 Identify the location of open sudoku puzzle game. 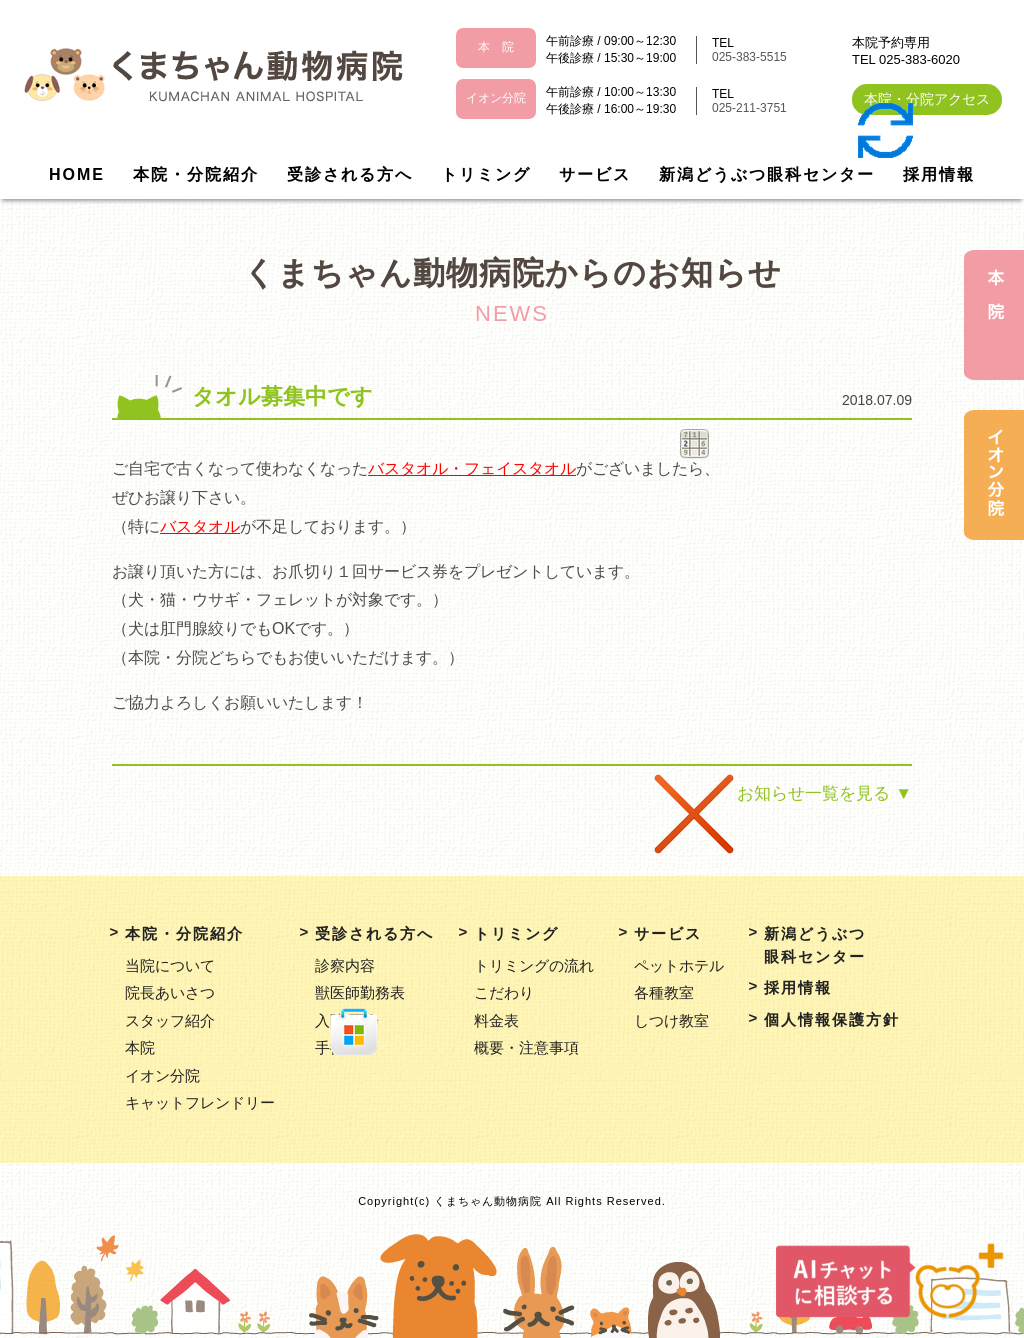
(694, 443).